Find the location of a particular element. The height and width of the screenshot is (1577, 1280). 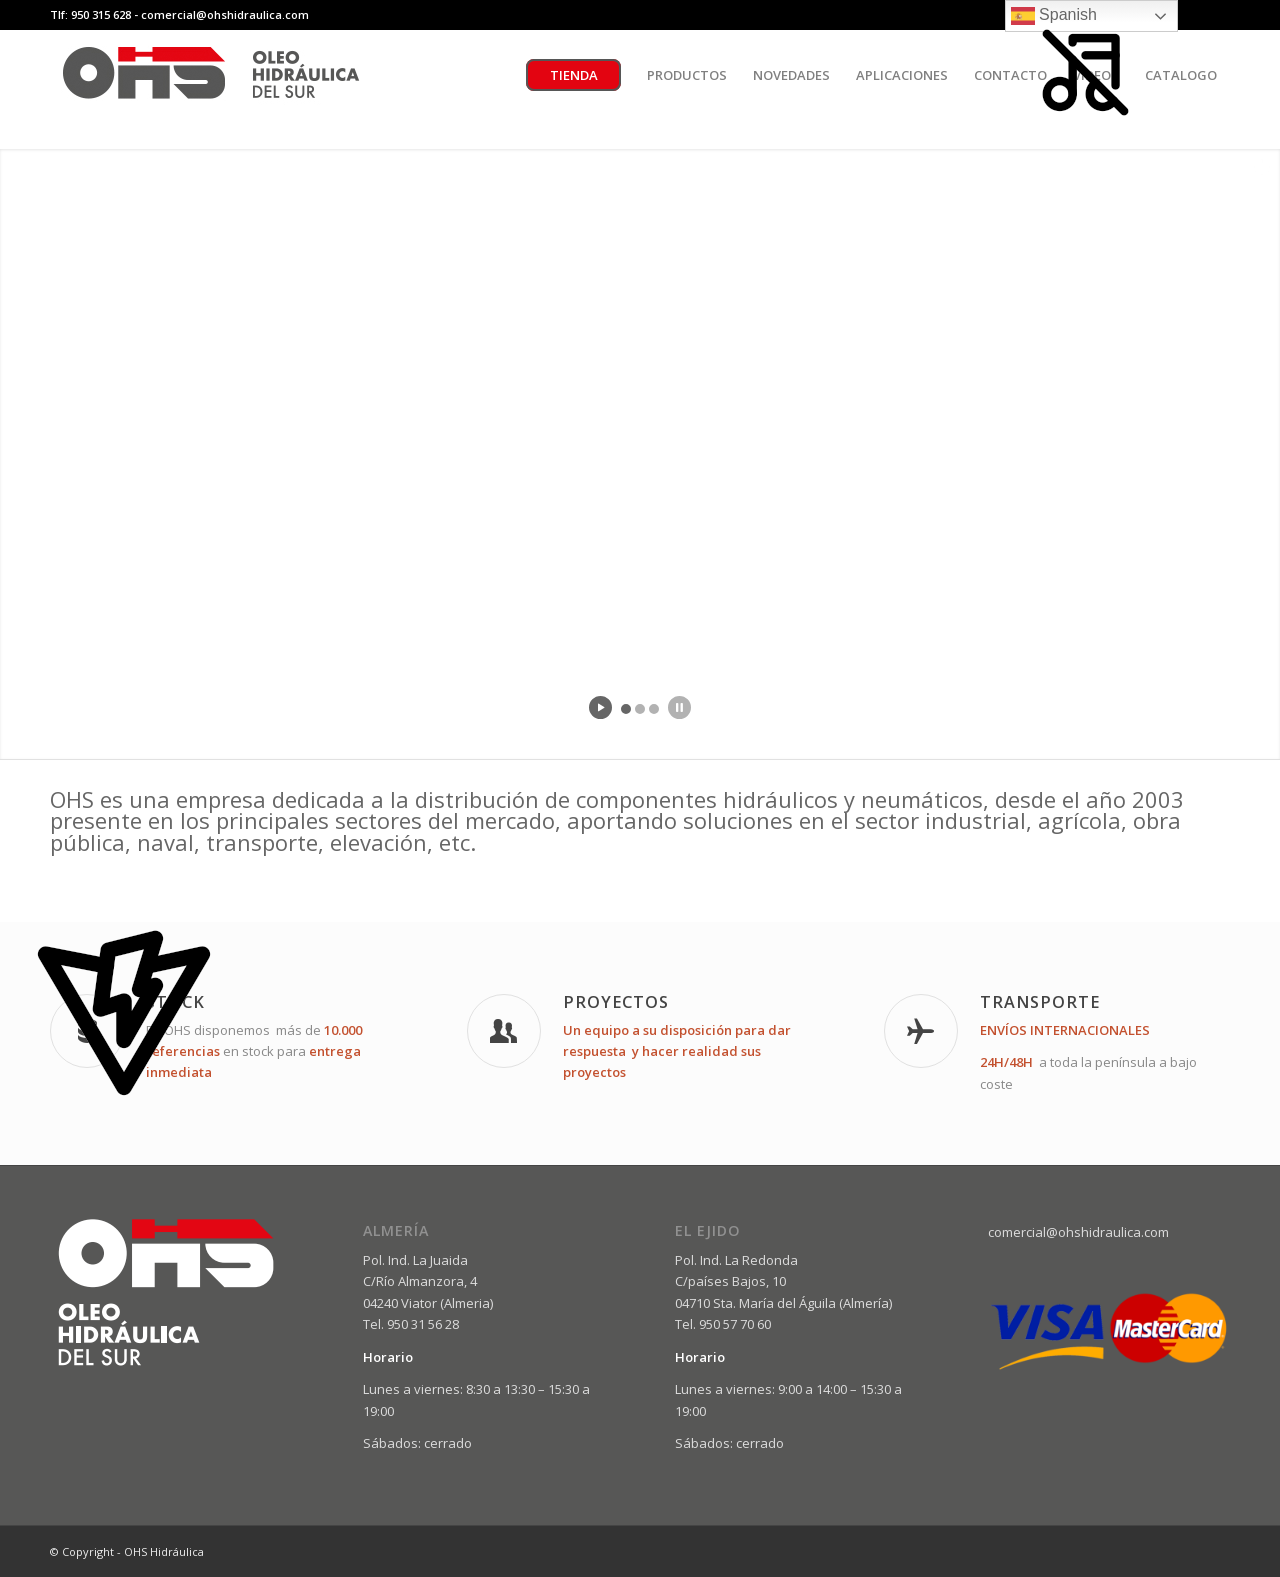

vite development tool or project is located at coordinates (124, 1009).